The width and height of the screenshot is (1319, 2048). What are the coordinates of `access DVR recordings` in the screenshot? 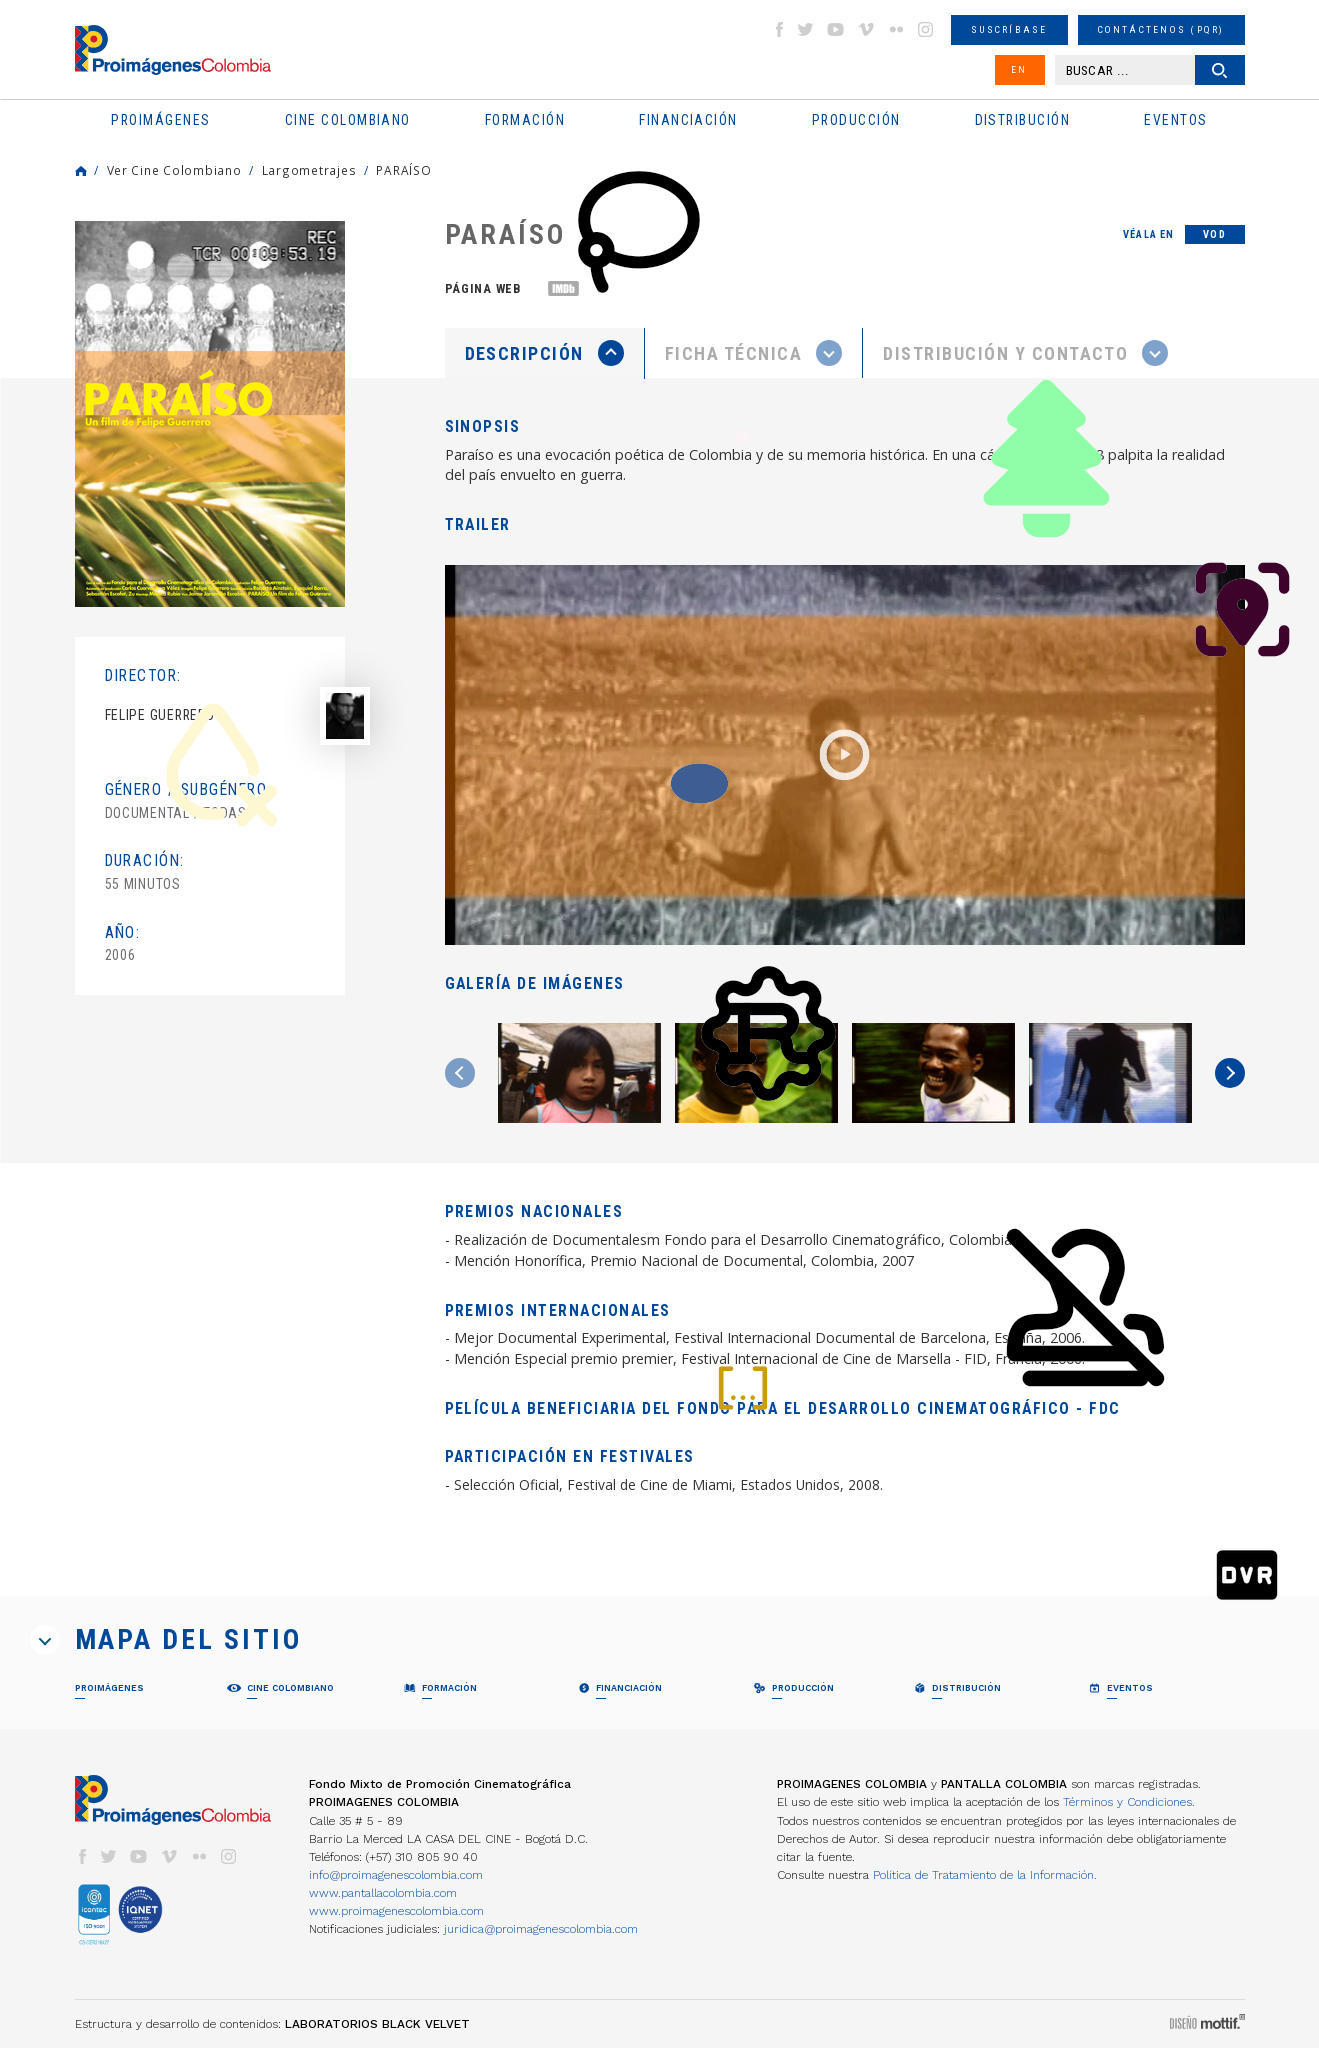 It's located at (1247, 1575).